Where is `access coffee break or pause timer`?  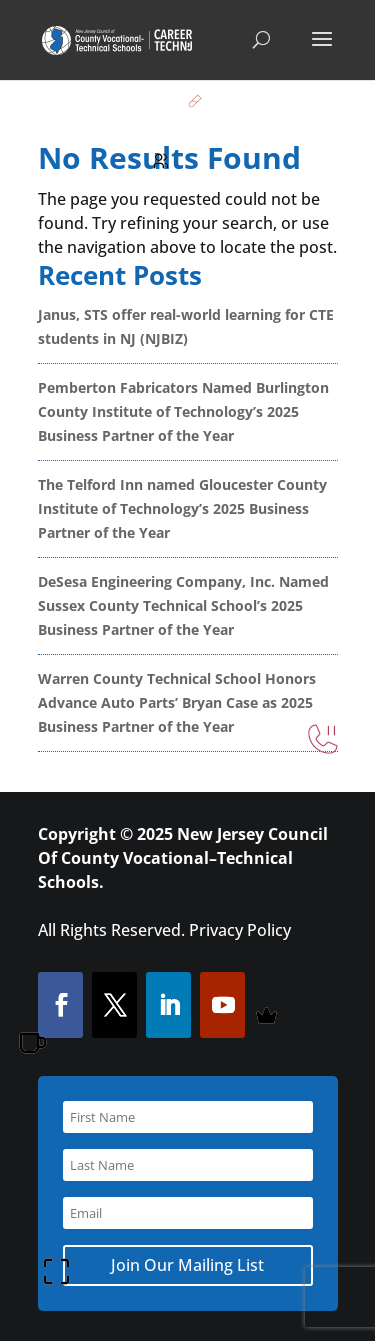
access coffee break or pause timer is located at coordinates (33, 1043).